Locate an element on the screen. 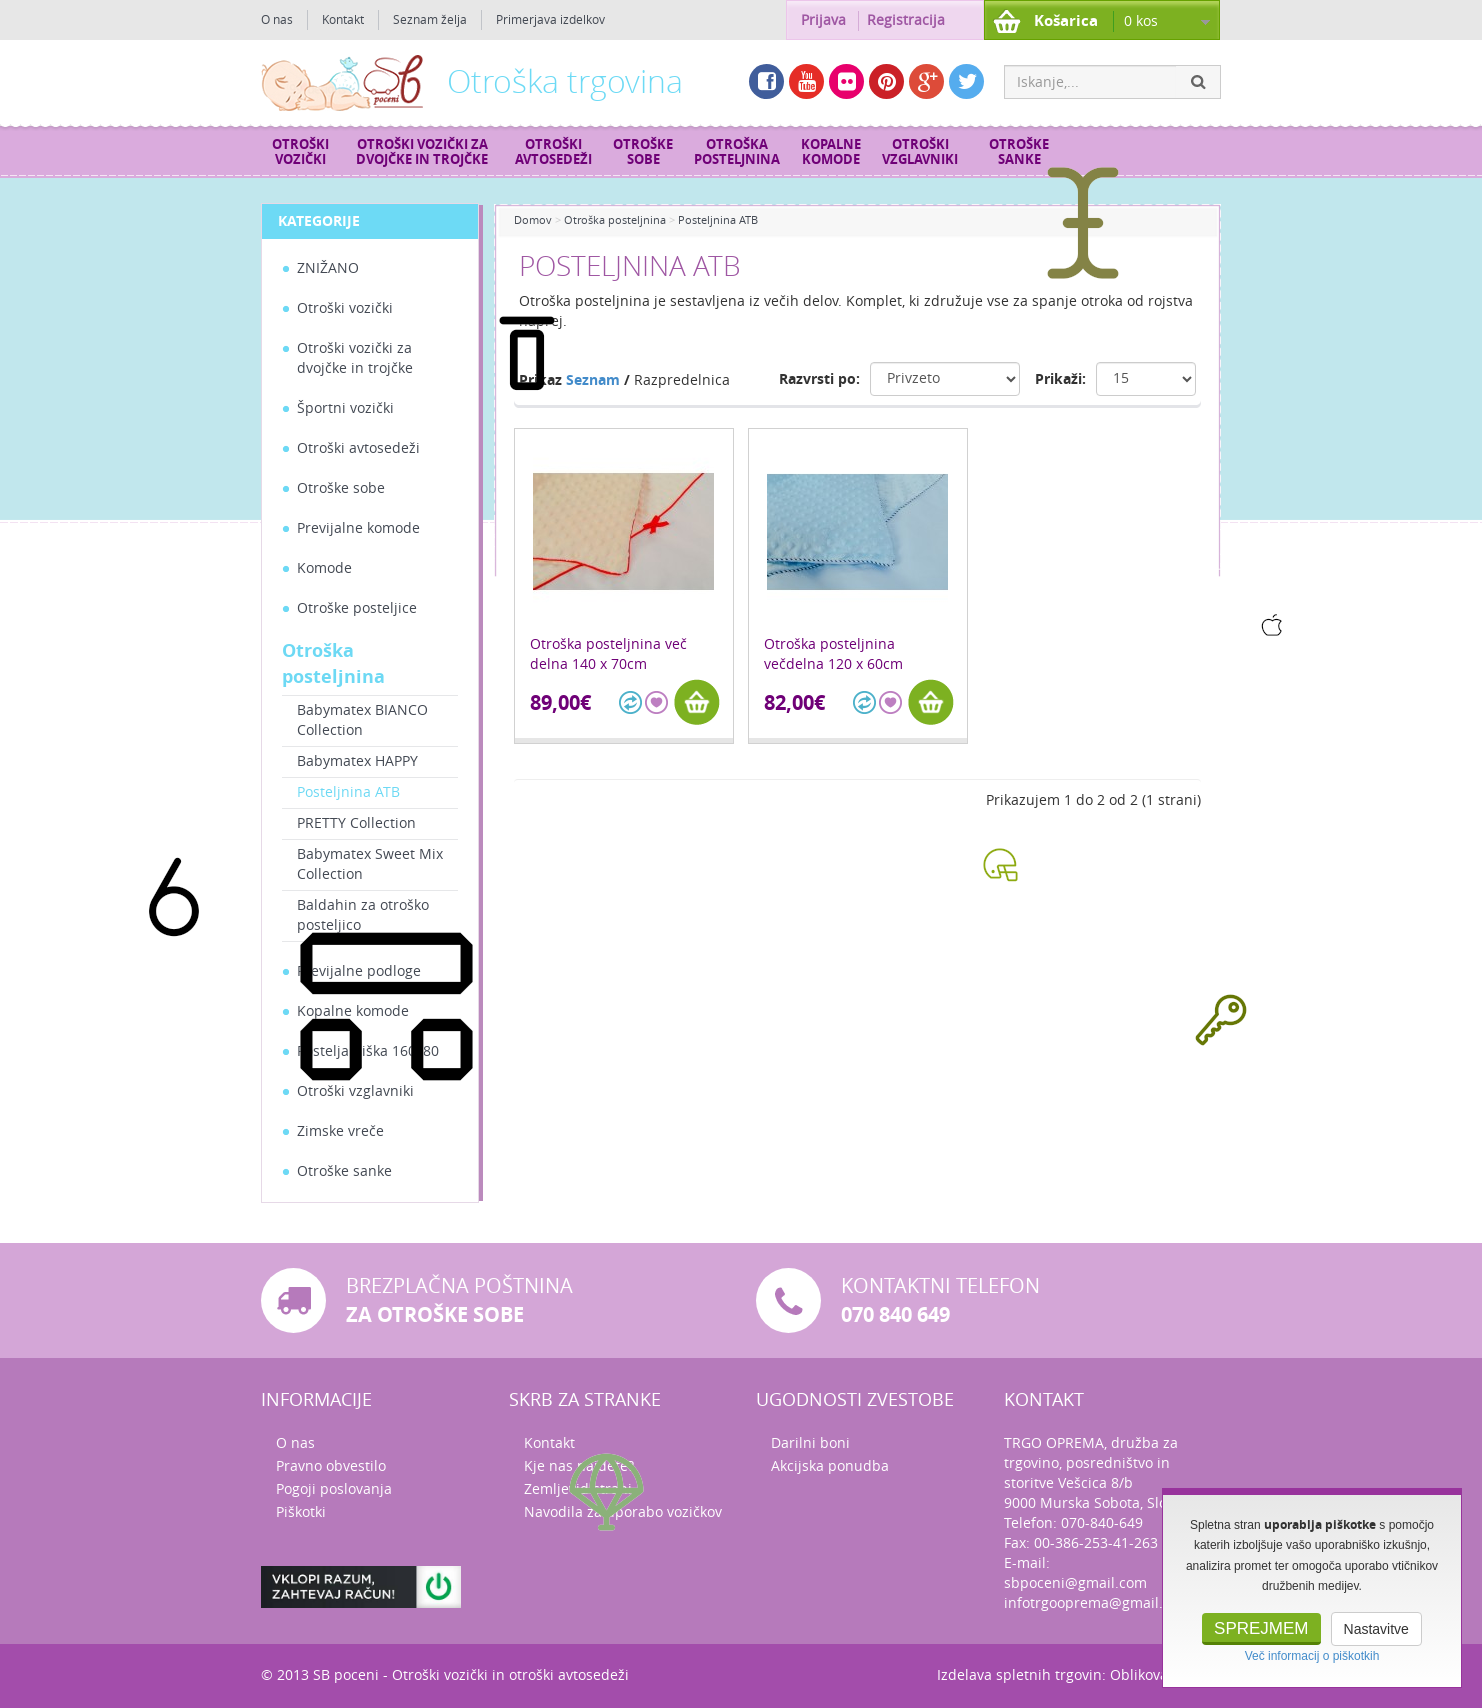 This screenshot has height=1708, width=1482. text input field is active is located at coordinates (1083, 223).